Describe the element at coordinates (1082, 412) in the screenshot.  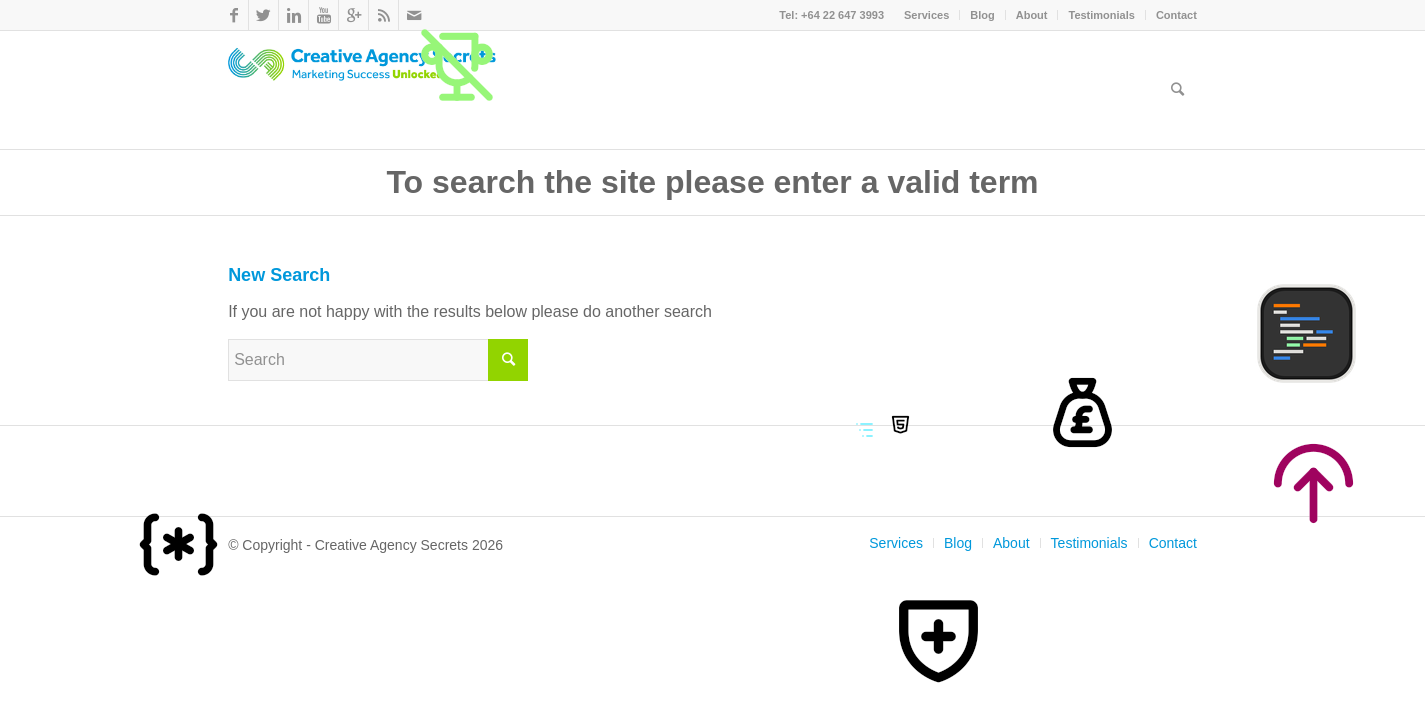
I see `view tax payment in pounds` at that location.